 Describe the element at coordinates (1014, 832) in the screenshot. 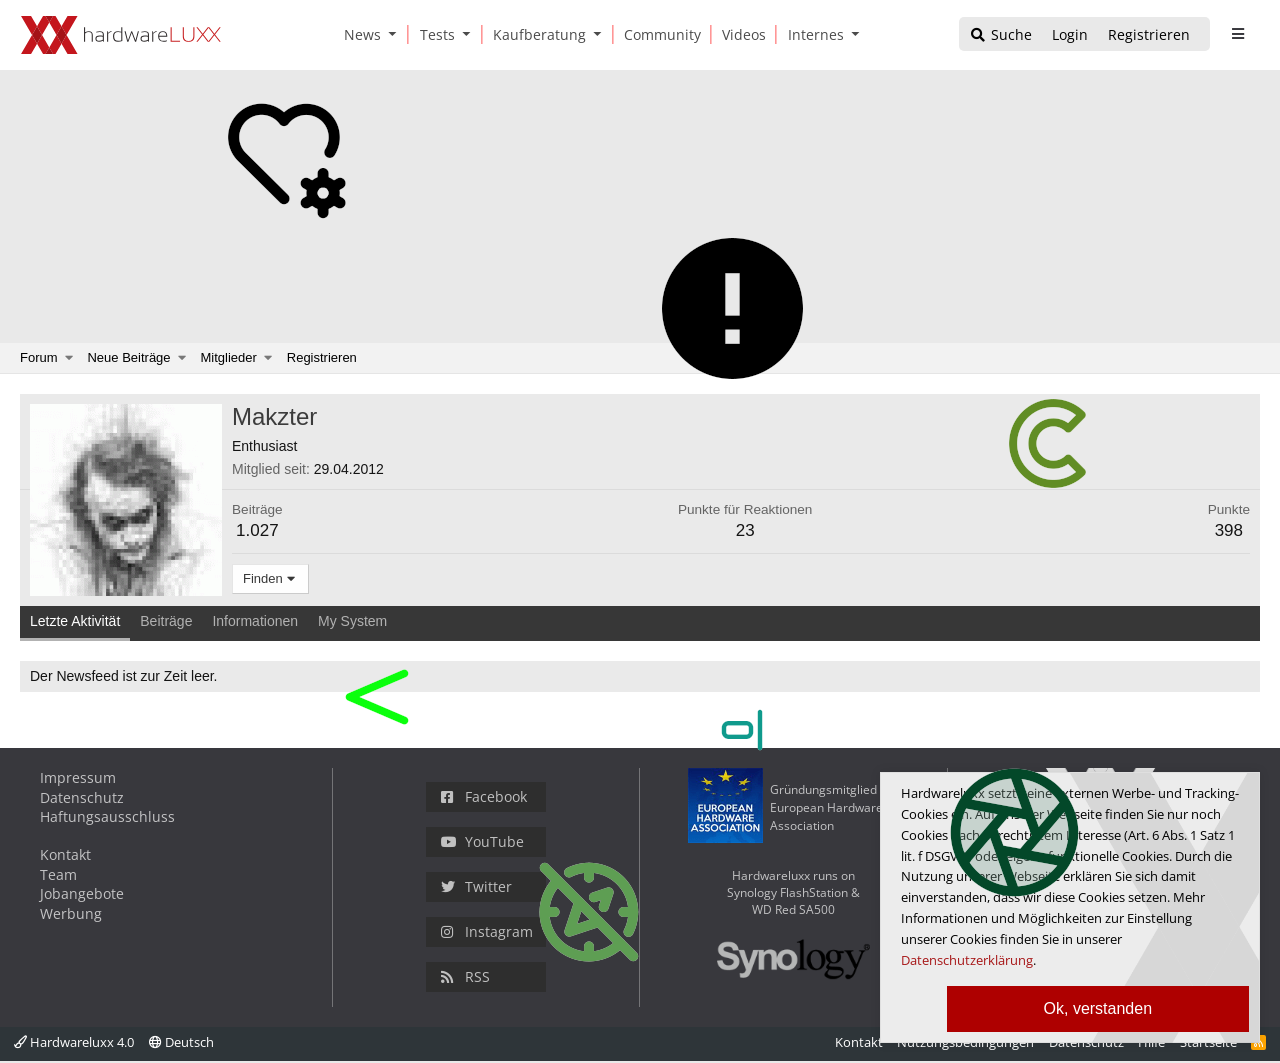

I see `adjust camera aperture settings` at that location.